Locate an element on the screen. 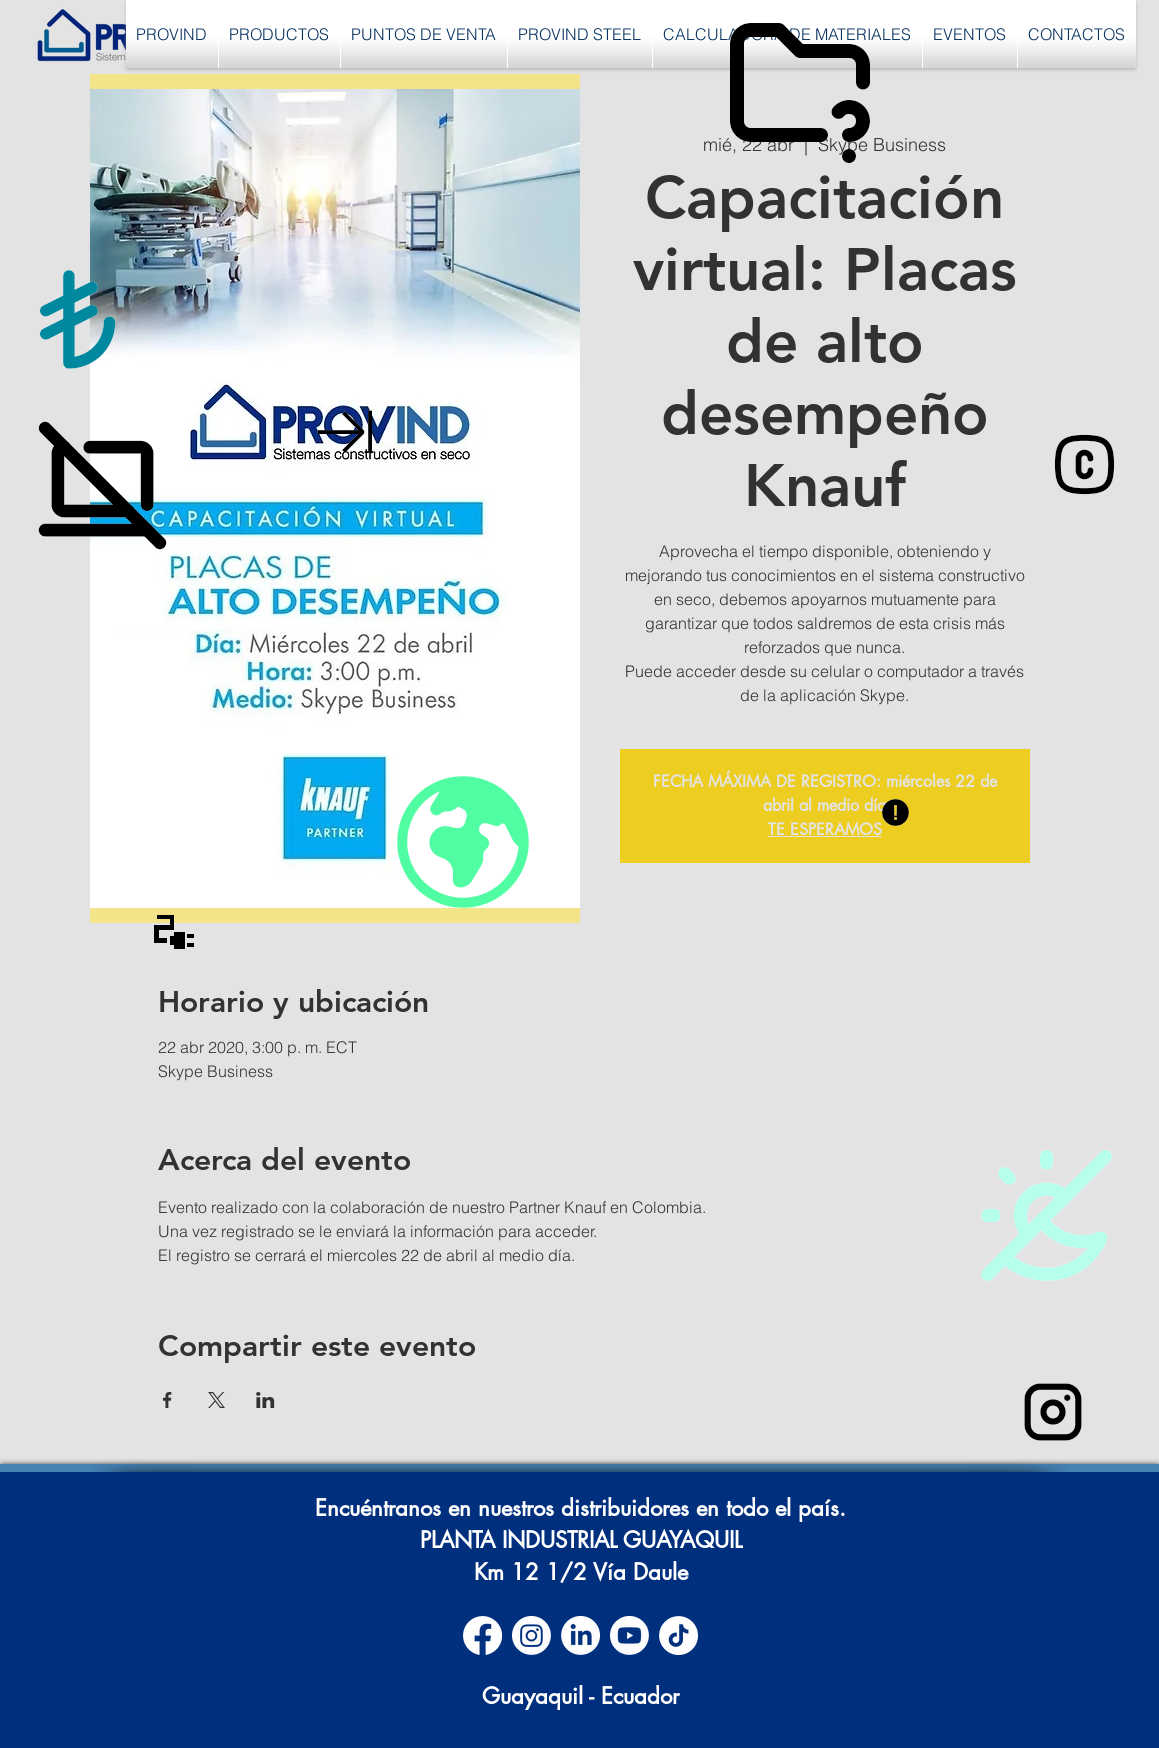 This screenshot has width=1159, height=1748. move cursor to the next tab stop is located at coordinates (341, 430).